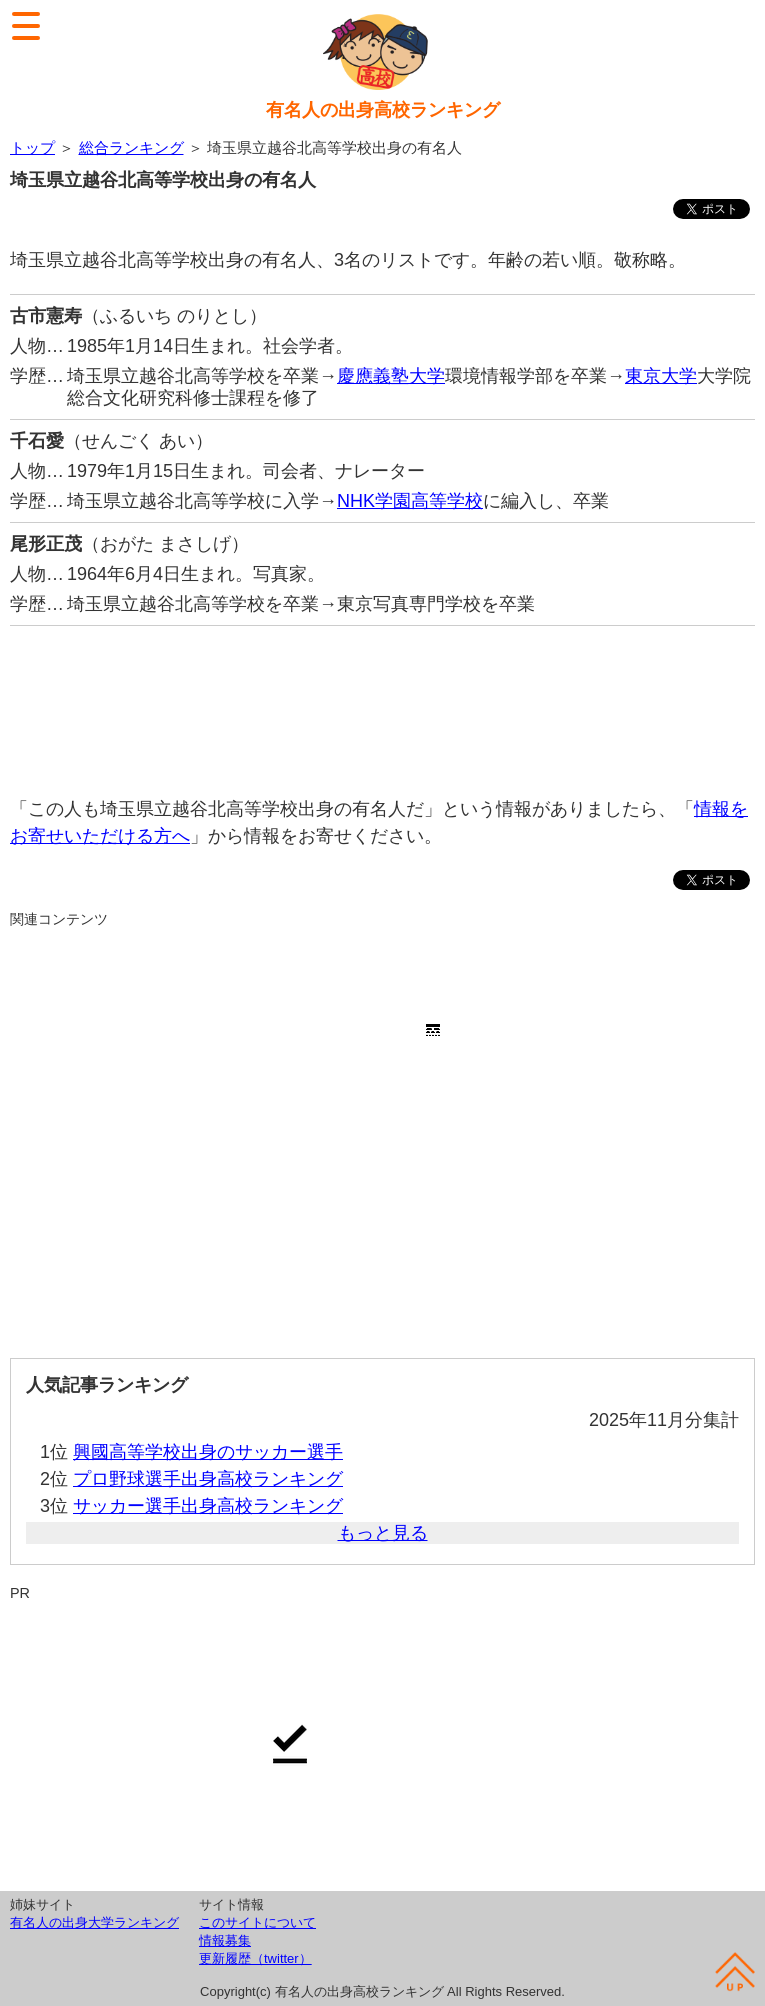 This screenshot has height=2006, width=765. Describe the element at coordinates (433, 1030) in the screenshot. I see `adjust text line spacing or density` at that location.